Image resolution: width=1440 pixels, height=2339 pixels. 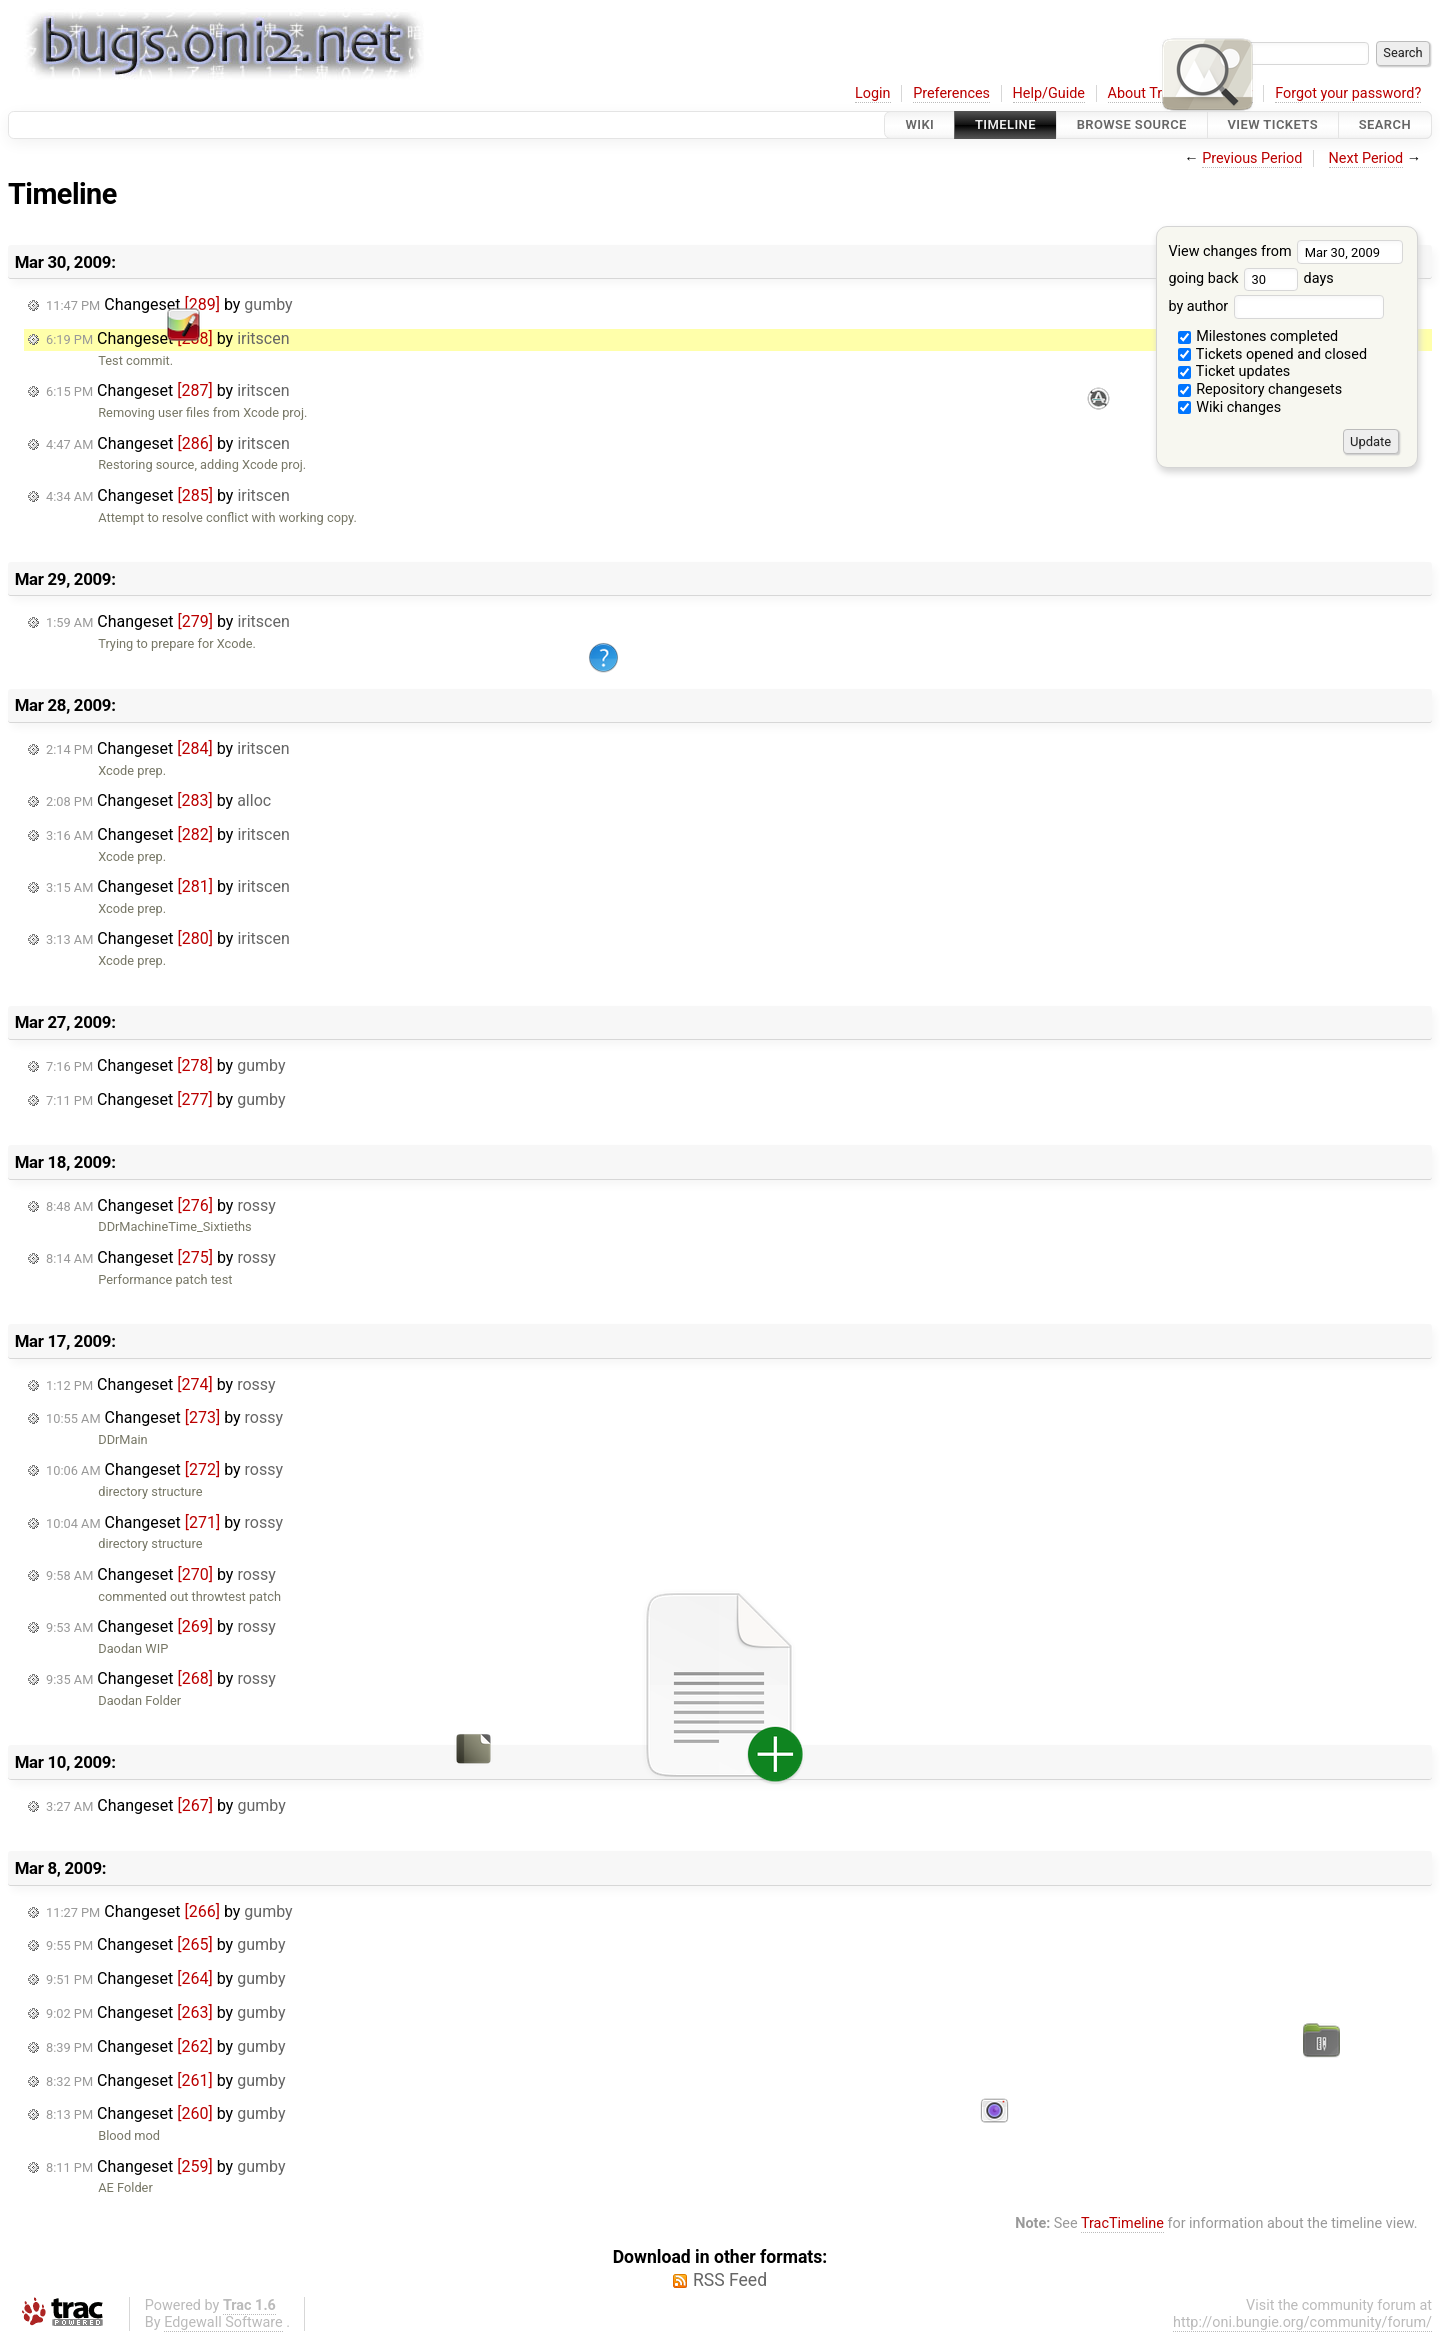 What do you see at coordinates (1098, 398) in the screenshot?
I see `check for available software updates` at bounding box center [1098, 398].